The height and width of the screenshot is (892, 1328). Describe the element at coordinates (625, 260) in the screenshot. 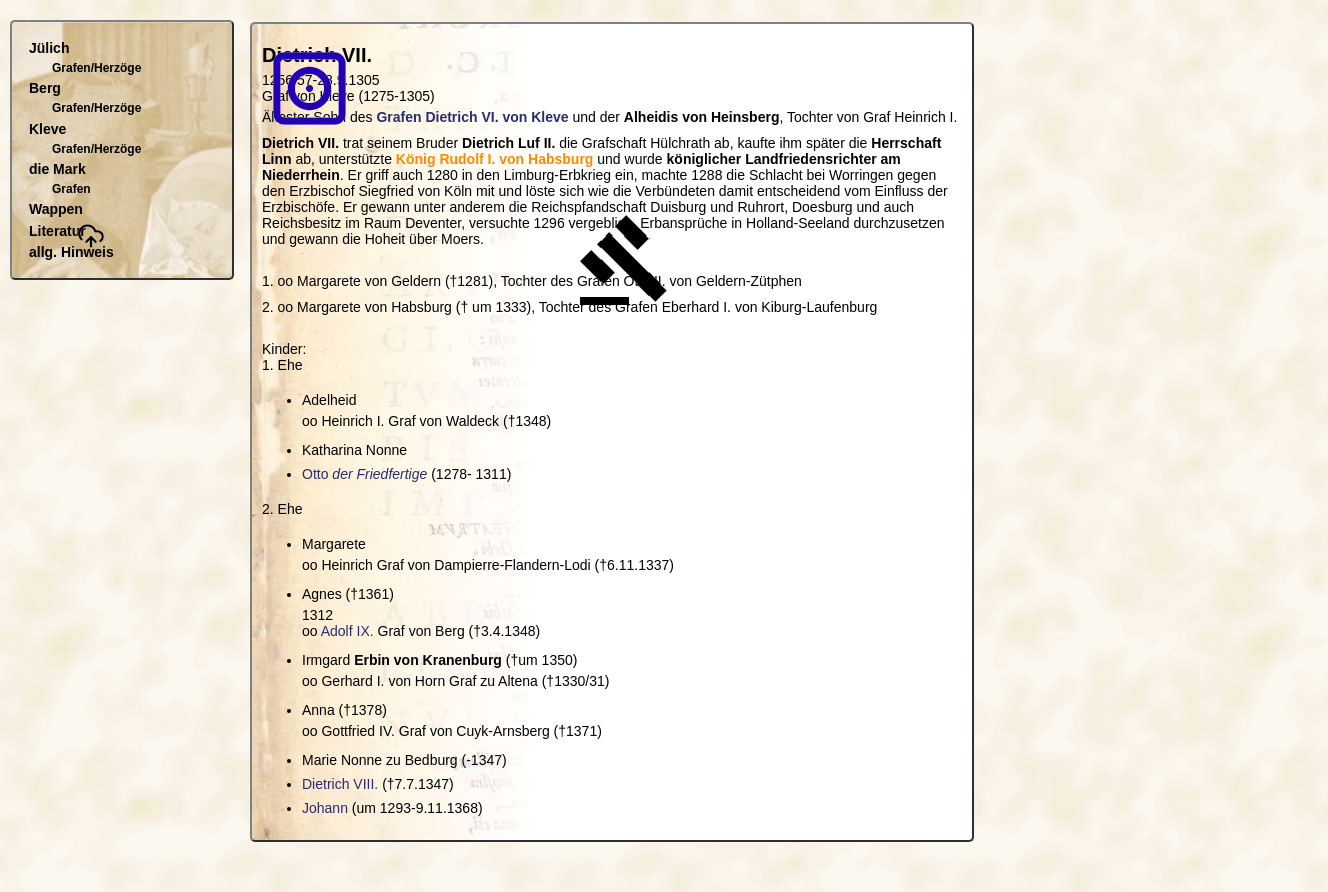

I see `access legal or terms of service information` at that location.